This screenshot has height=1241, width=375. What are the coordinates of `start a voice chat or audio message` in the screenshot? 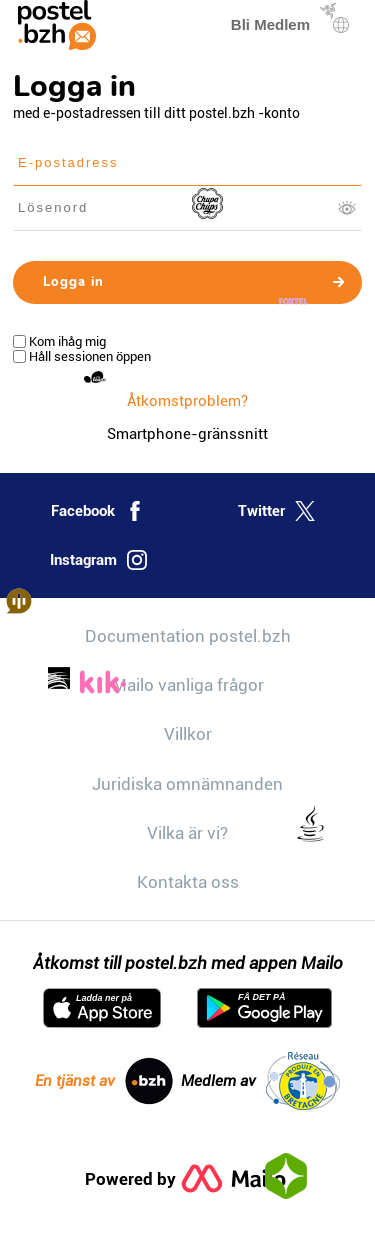 It's located at (19, 601).